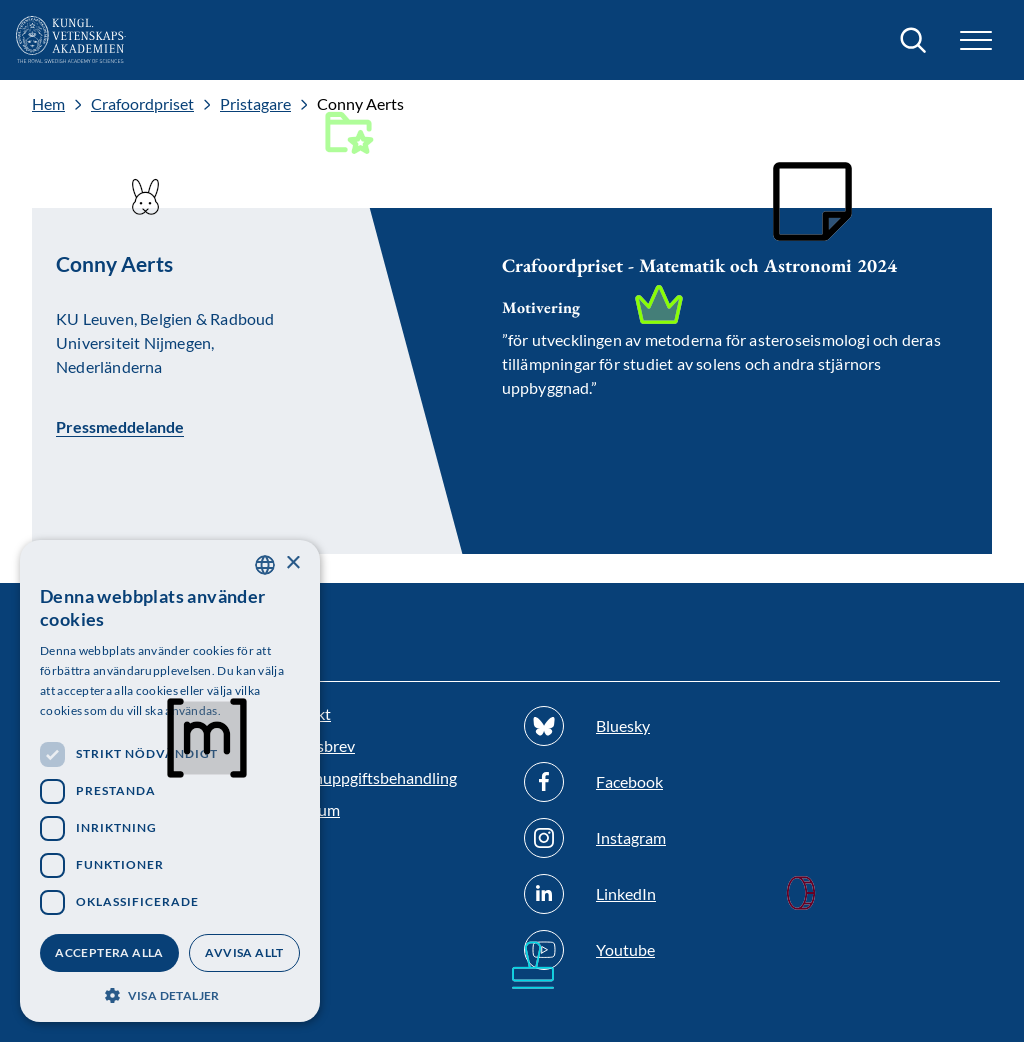  What do you see at coordinates (812, 201) in the screenshot?
I see `create a new note` at bounding box center [812, 201].